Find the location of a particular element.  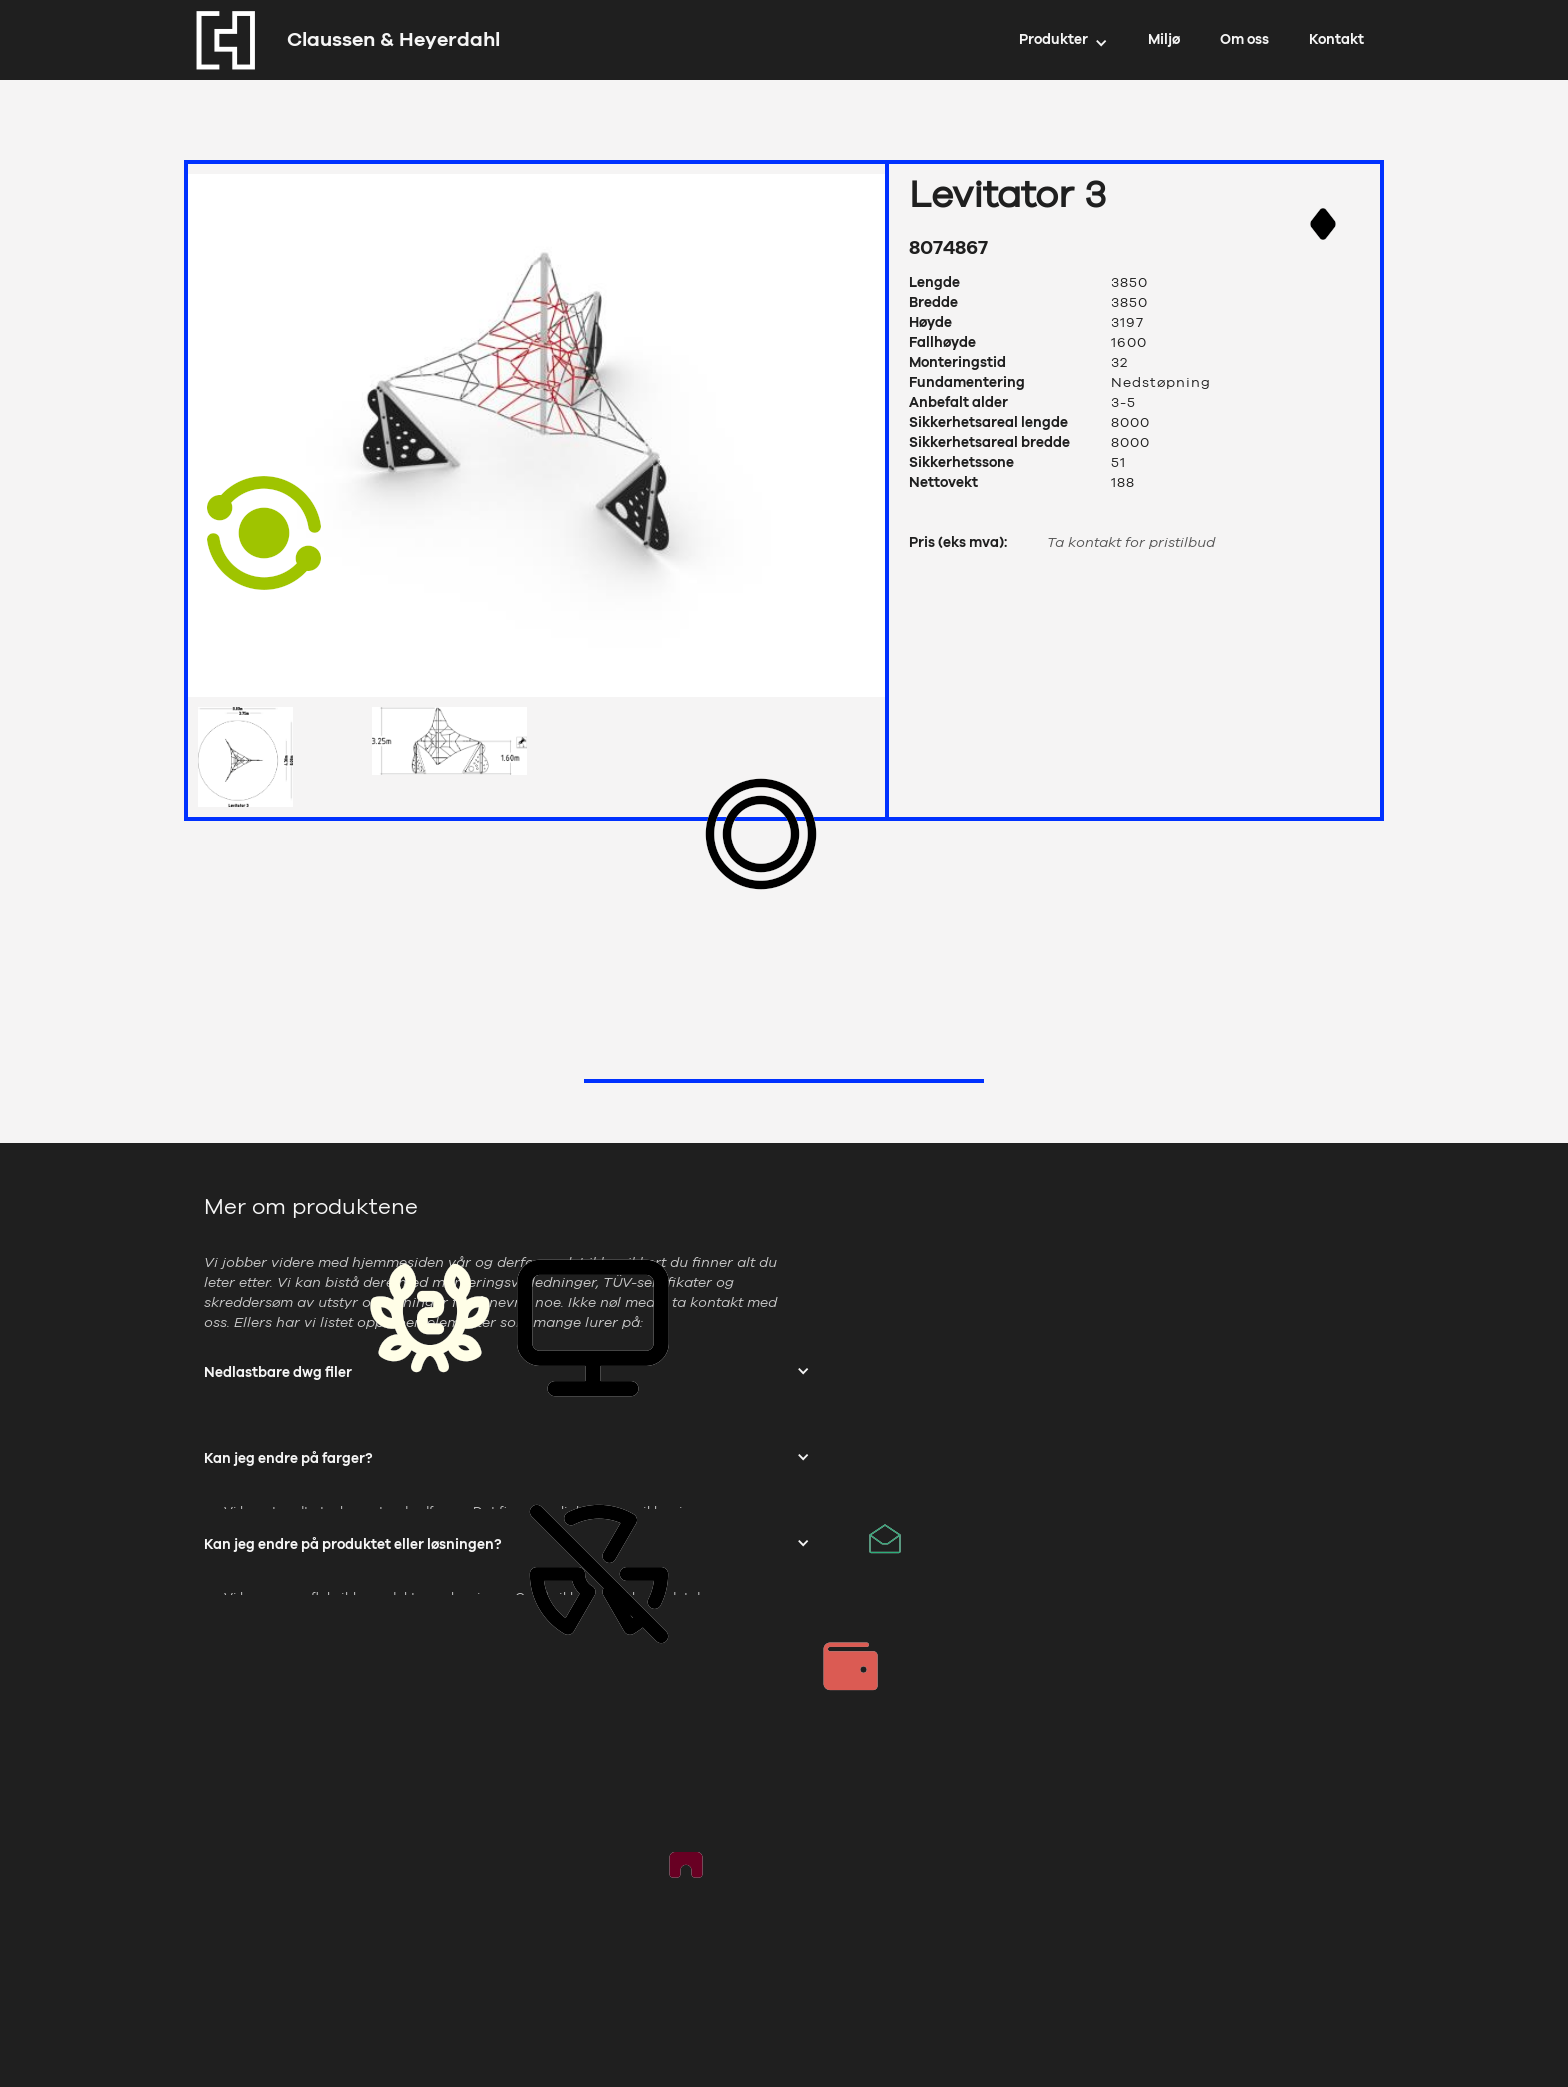

start recording audio or video is located at coordinates (761, 834).